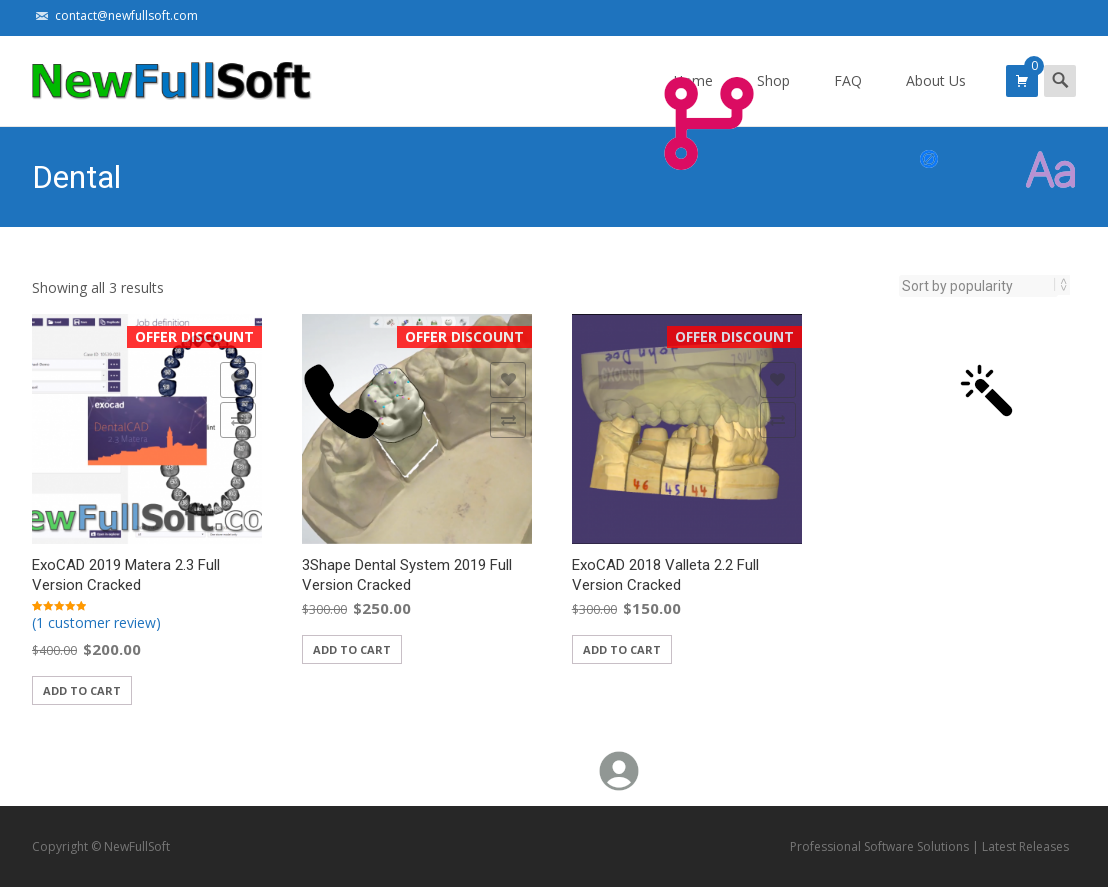 Image resolution: width=1108 pixels, height=887 pixels. Describe the element at coordinates (987, 391) in the screenshot. I see `apply auto-enhance or magic adjustments` at that location.